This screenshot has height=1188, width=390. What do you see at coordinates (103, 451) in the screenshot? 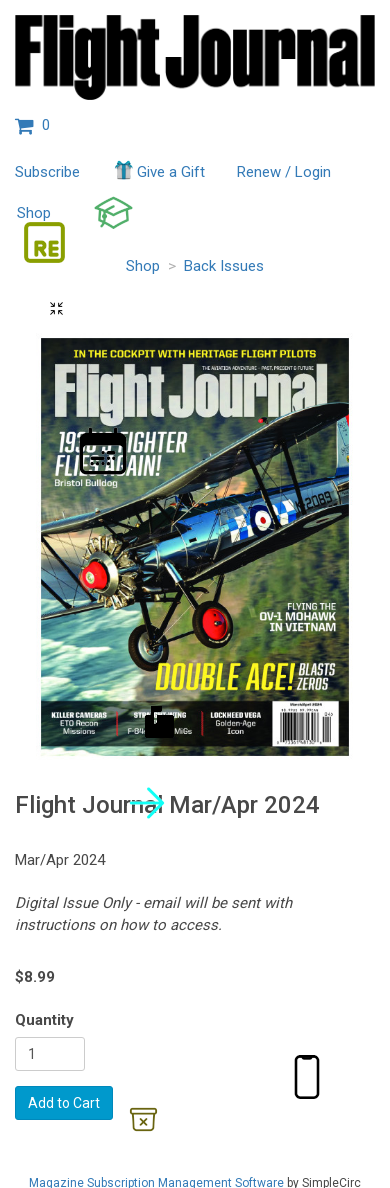
I see `select a date range` at bounding box center [103, 451].